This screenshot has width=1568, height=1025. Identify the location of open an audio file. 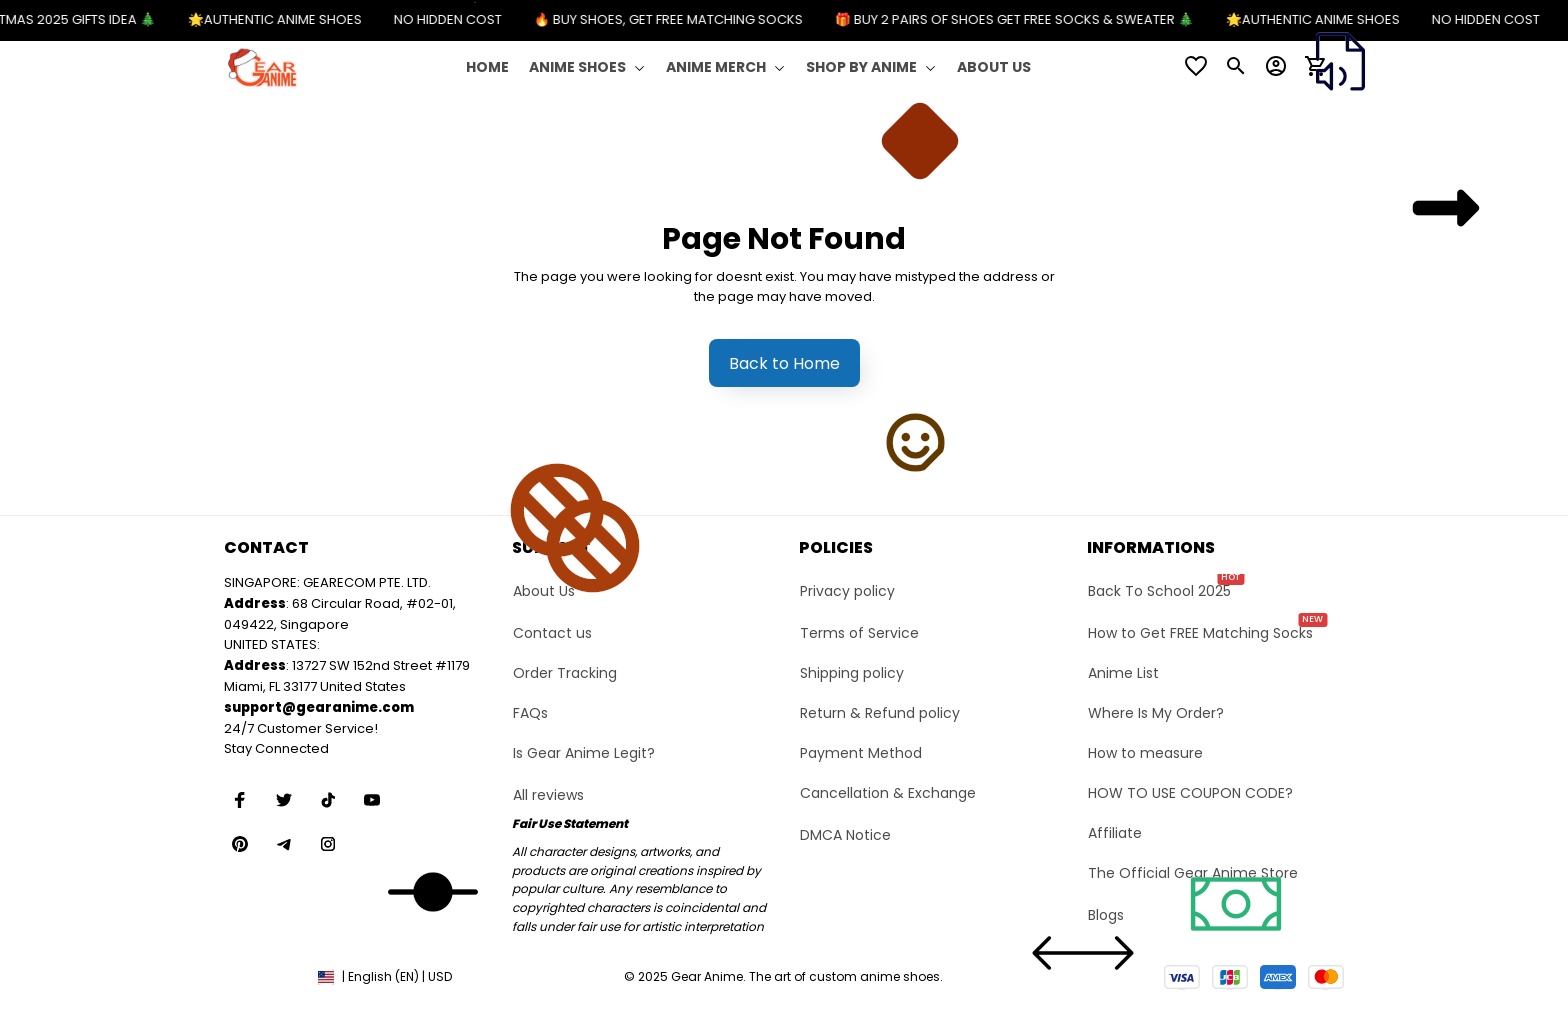
(1340, 61).